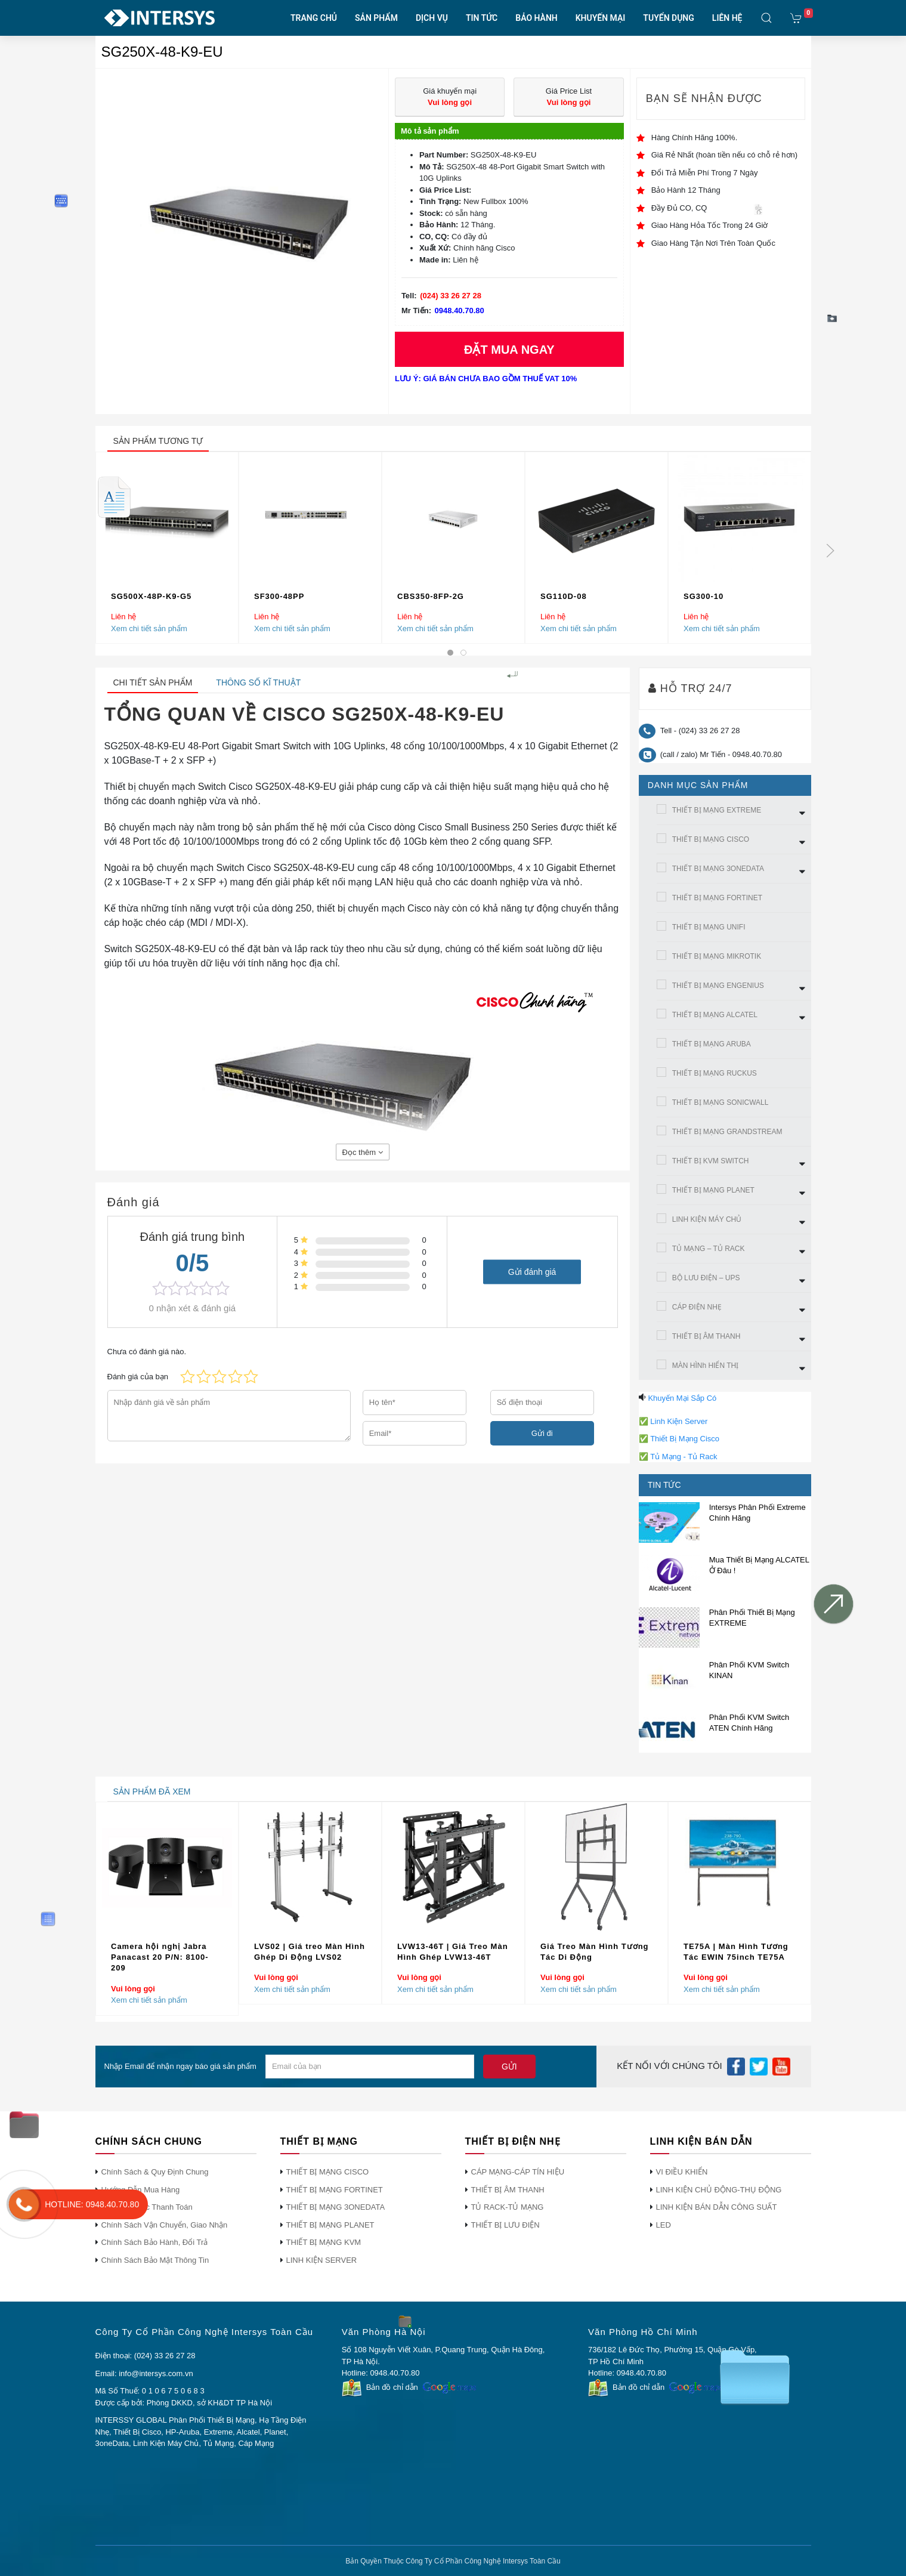 The width and height of the screenshot is (906, 2576). Describe the element at coordinates (24, 2124) in the screenshot. I see `open folder to view contents` at that location.